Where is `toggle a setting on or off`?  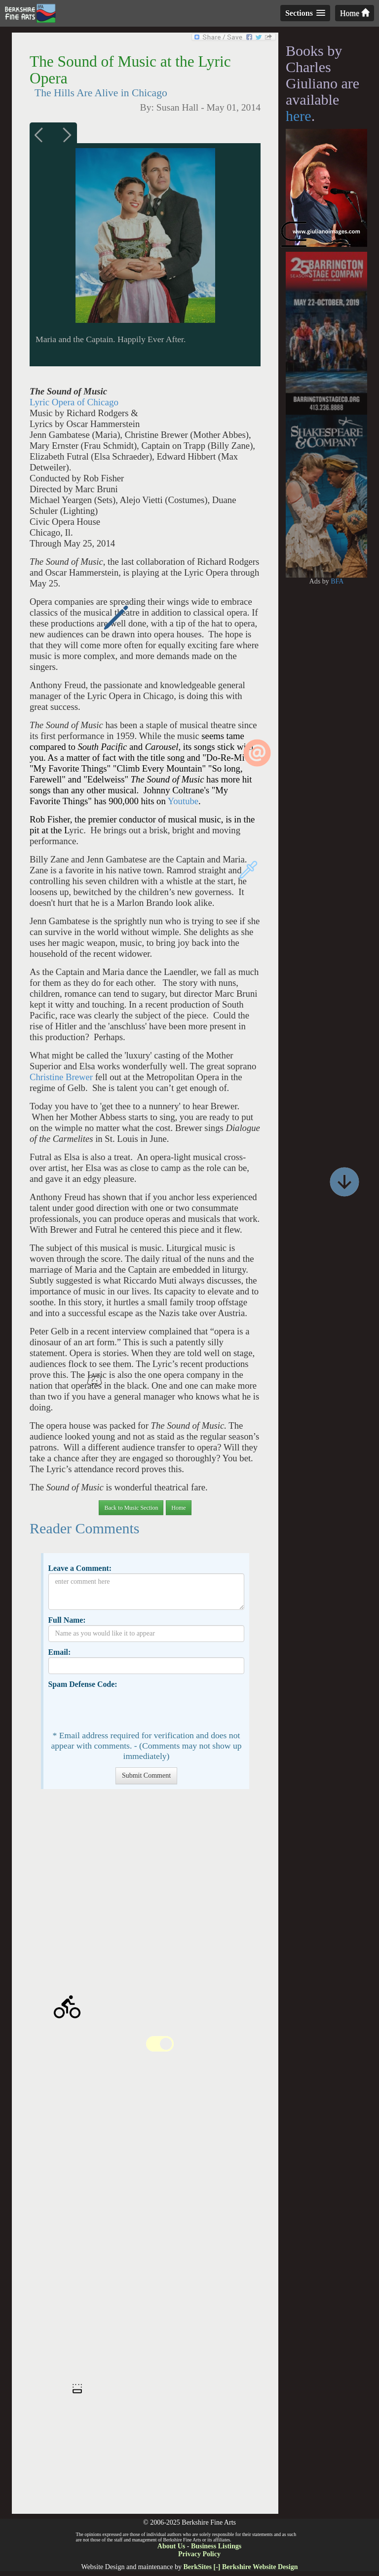 toggle a setting on or off is located at coordinates (160, 2044).